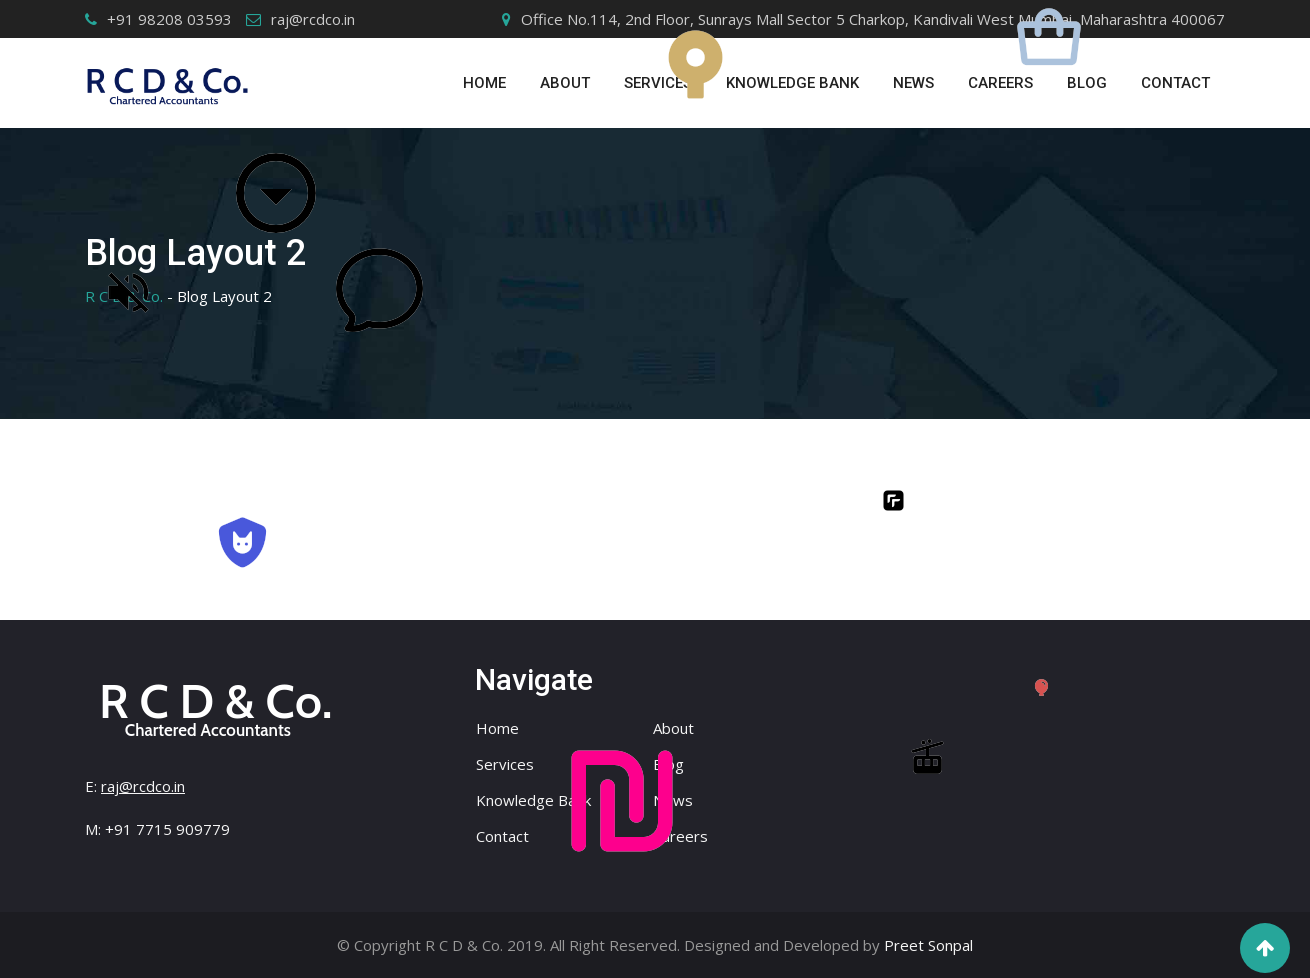  What do you see at coordinates (242, 542) in the screenshot?
I see `pet protection or insurance services` at bounding box center [242, 542].